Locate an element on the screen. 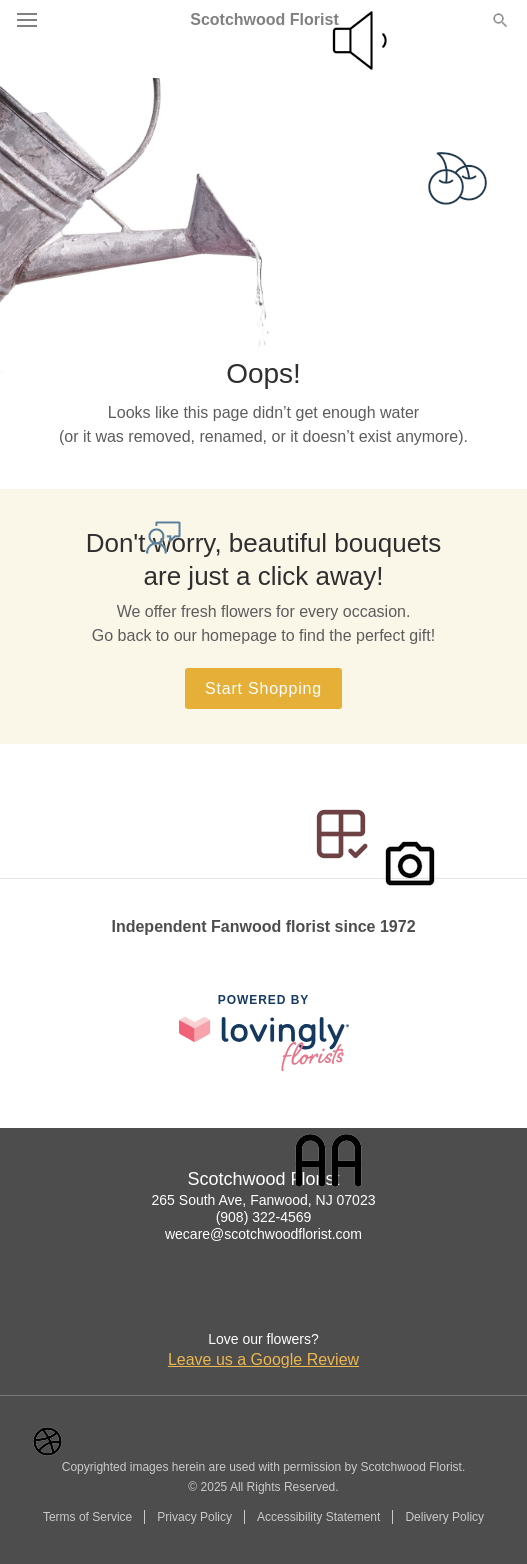  indicates all items in a grid view are selected is located at coordinates (341, 834).